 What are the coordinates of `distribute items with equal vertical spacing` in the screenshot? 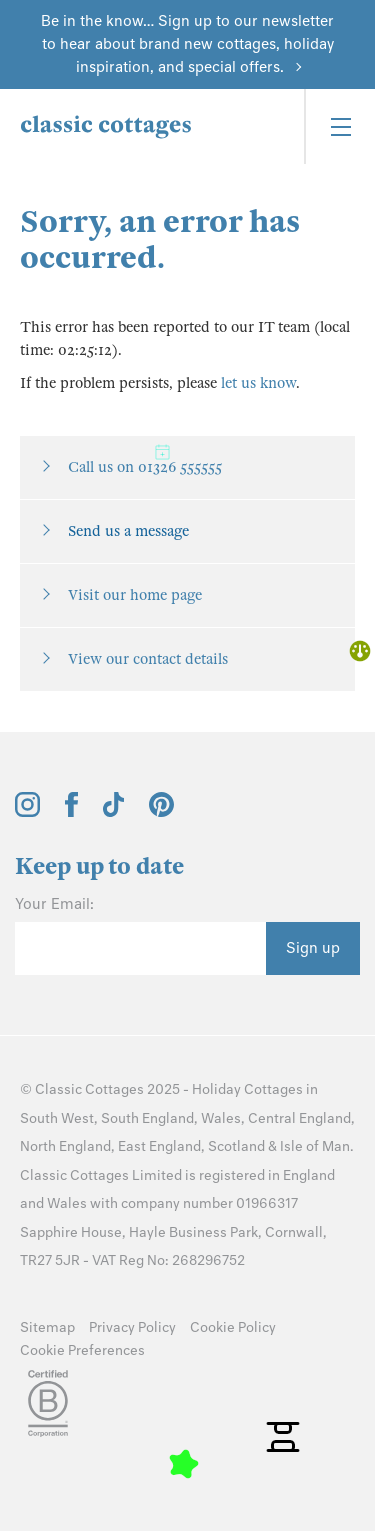 It's located at (283, 1437).